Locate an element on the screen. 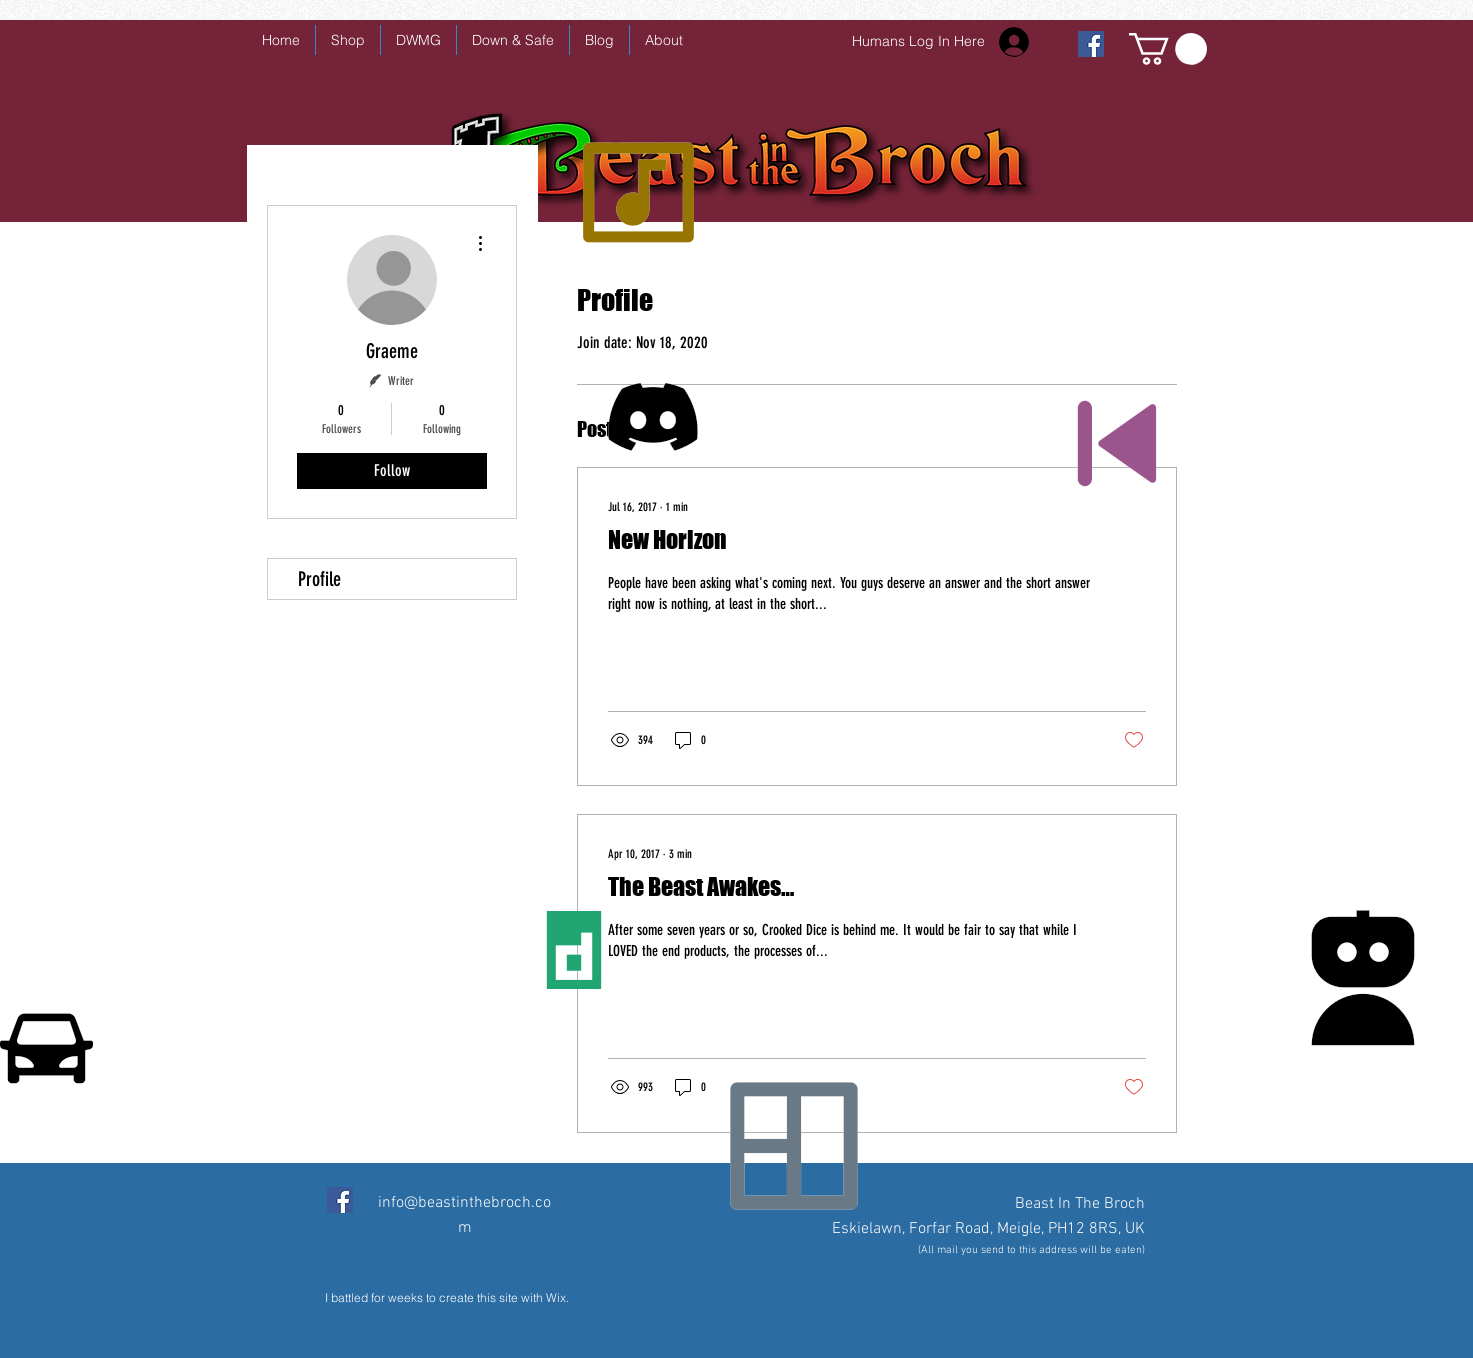 The image size is (1473, 1358). switch to grid layout view is located at coordinates (794, 1146).